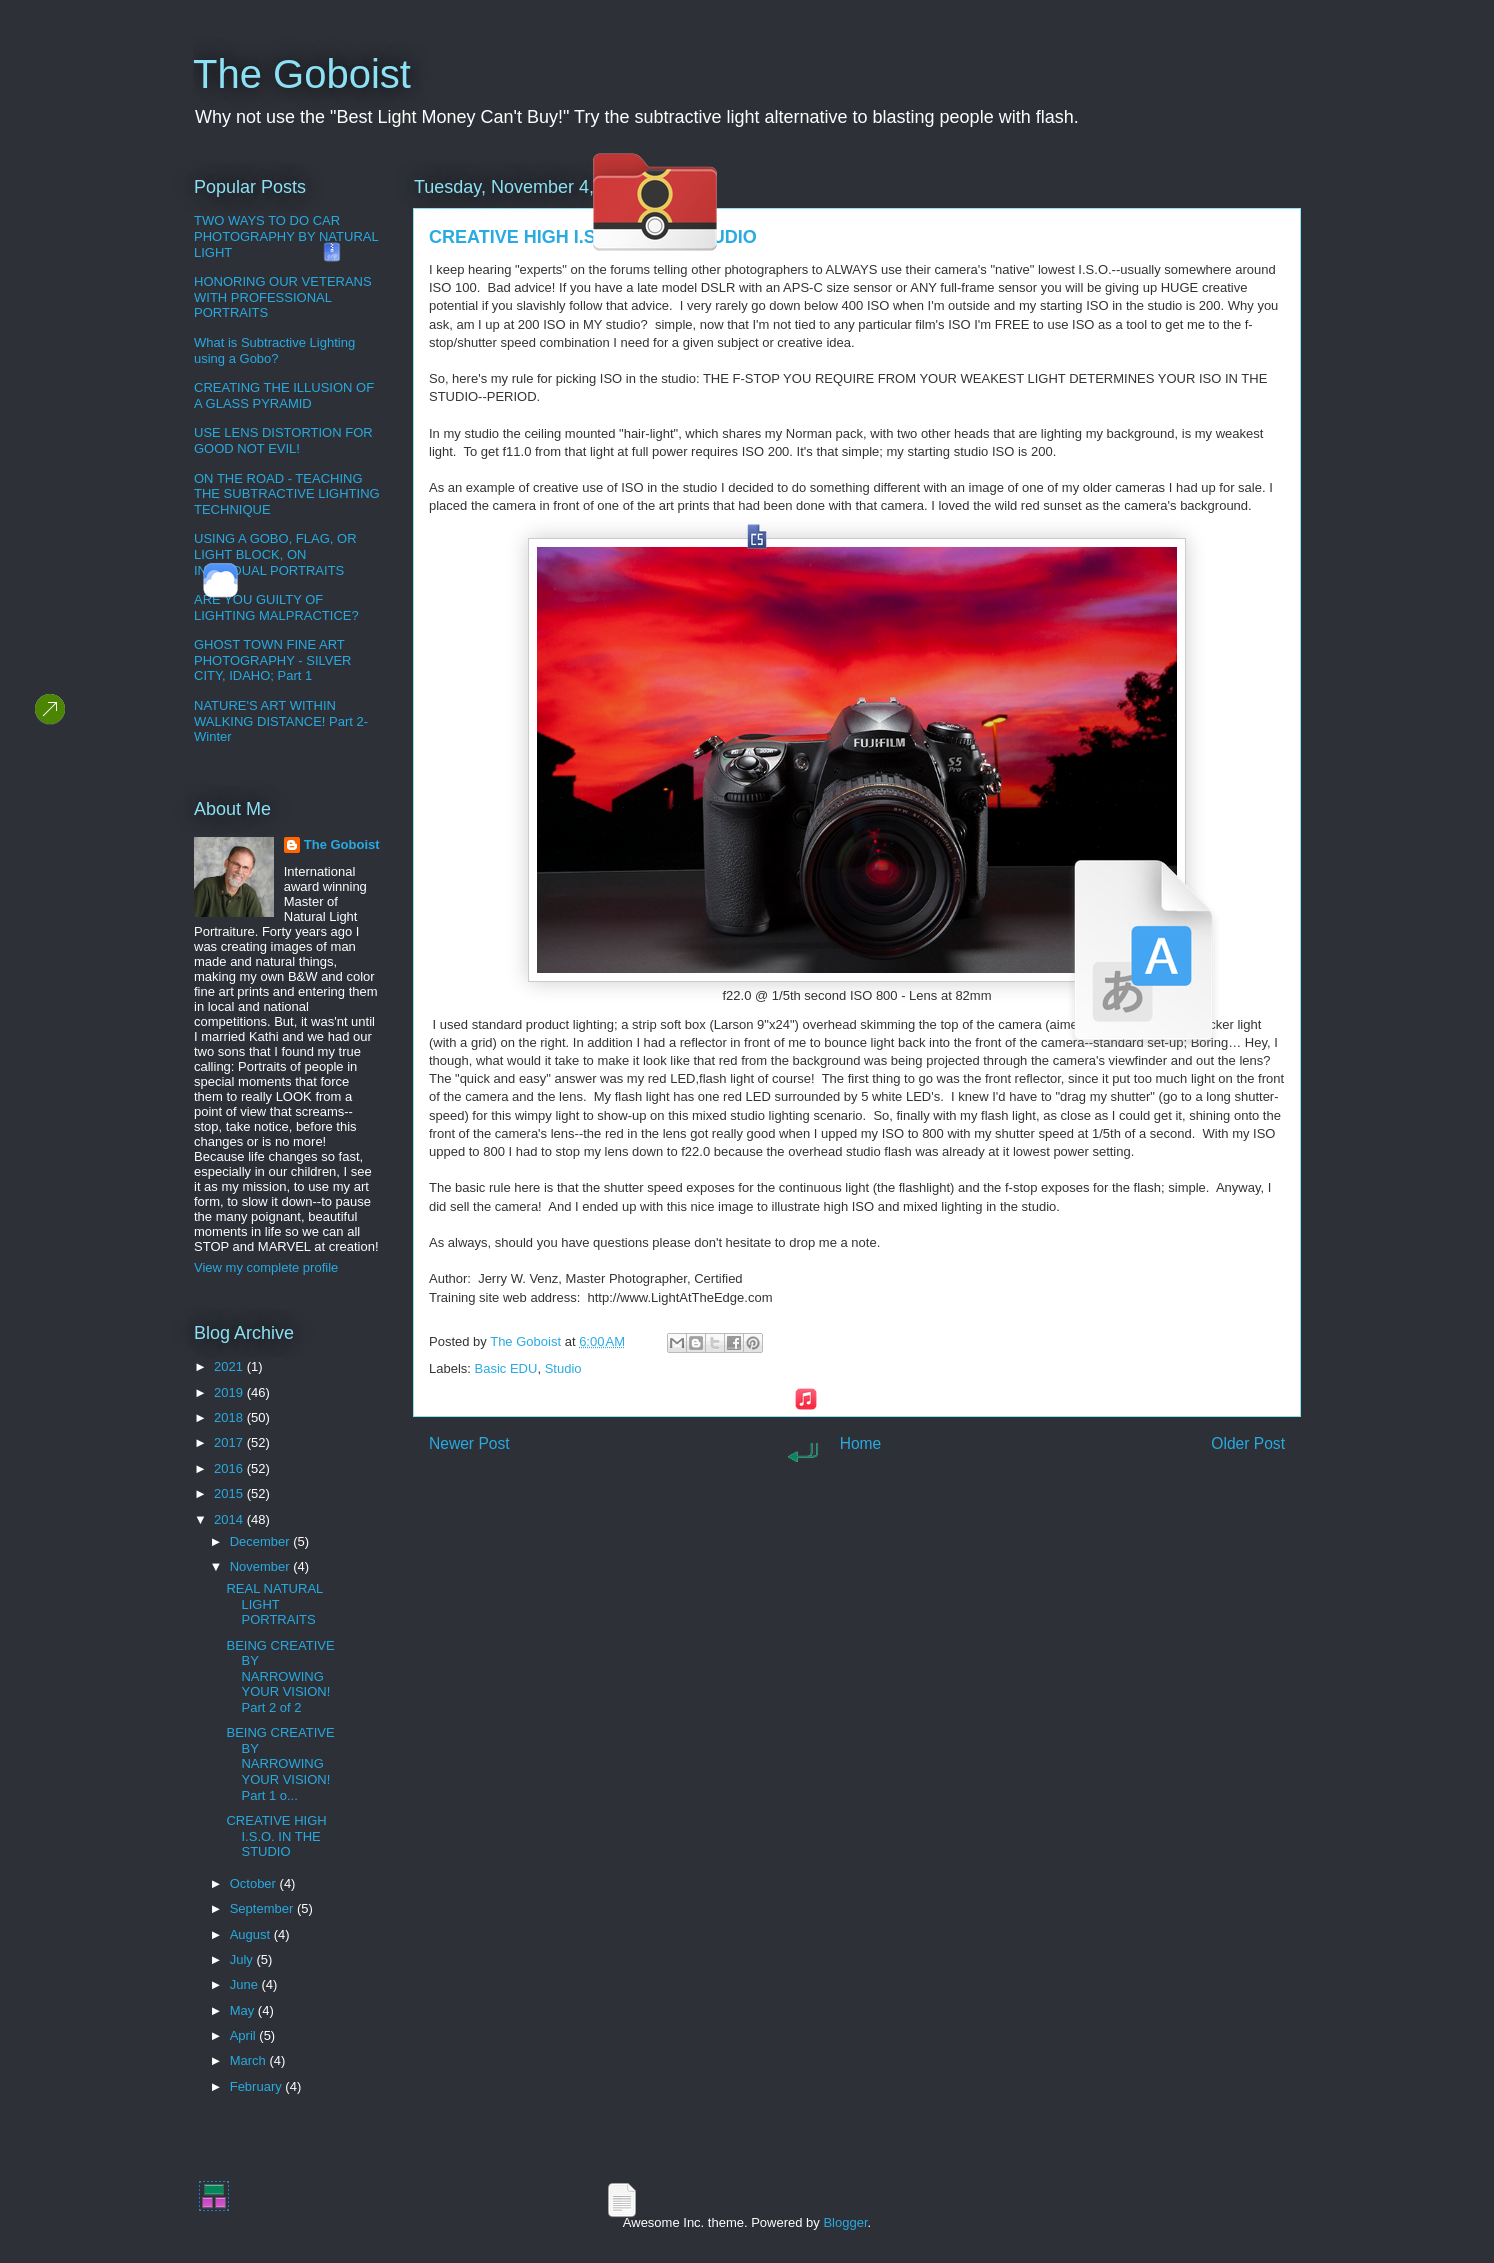  Describe the element at coordinates (290, 609) in the screenshot. I see `manage saved passwords and login credentials` at that location.